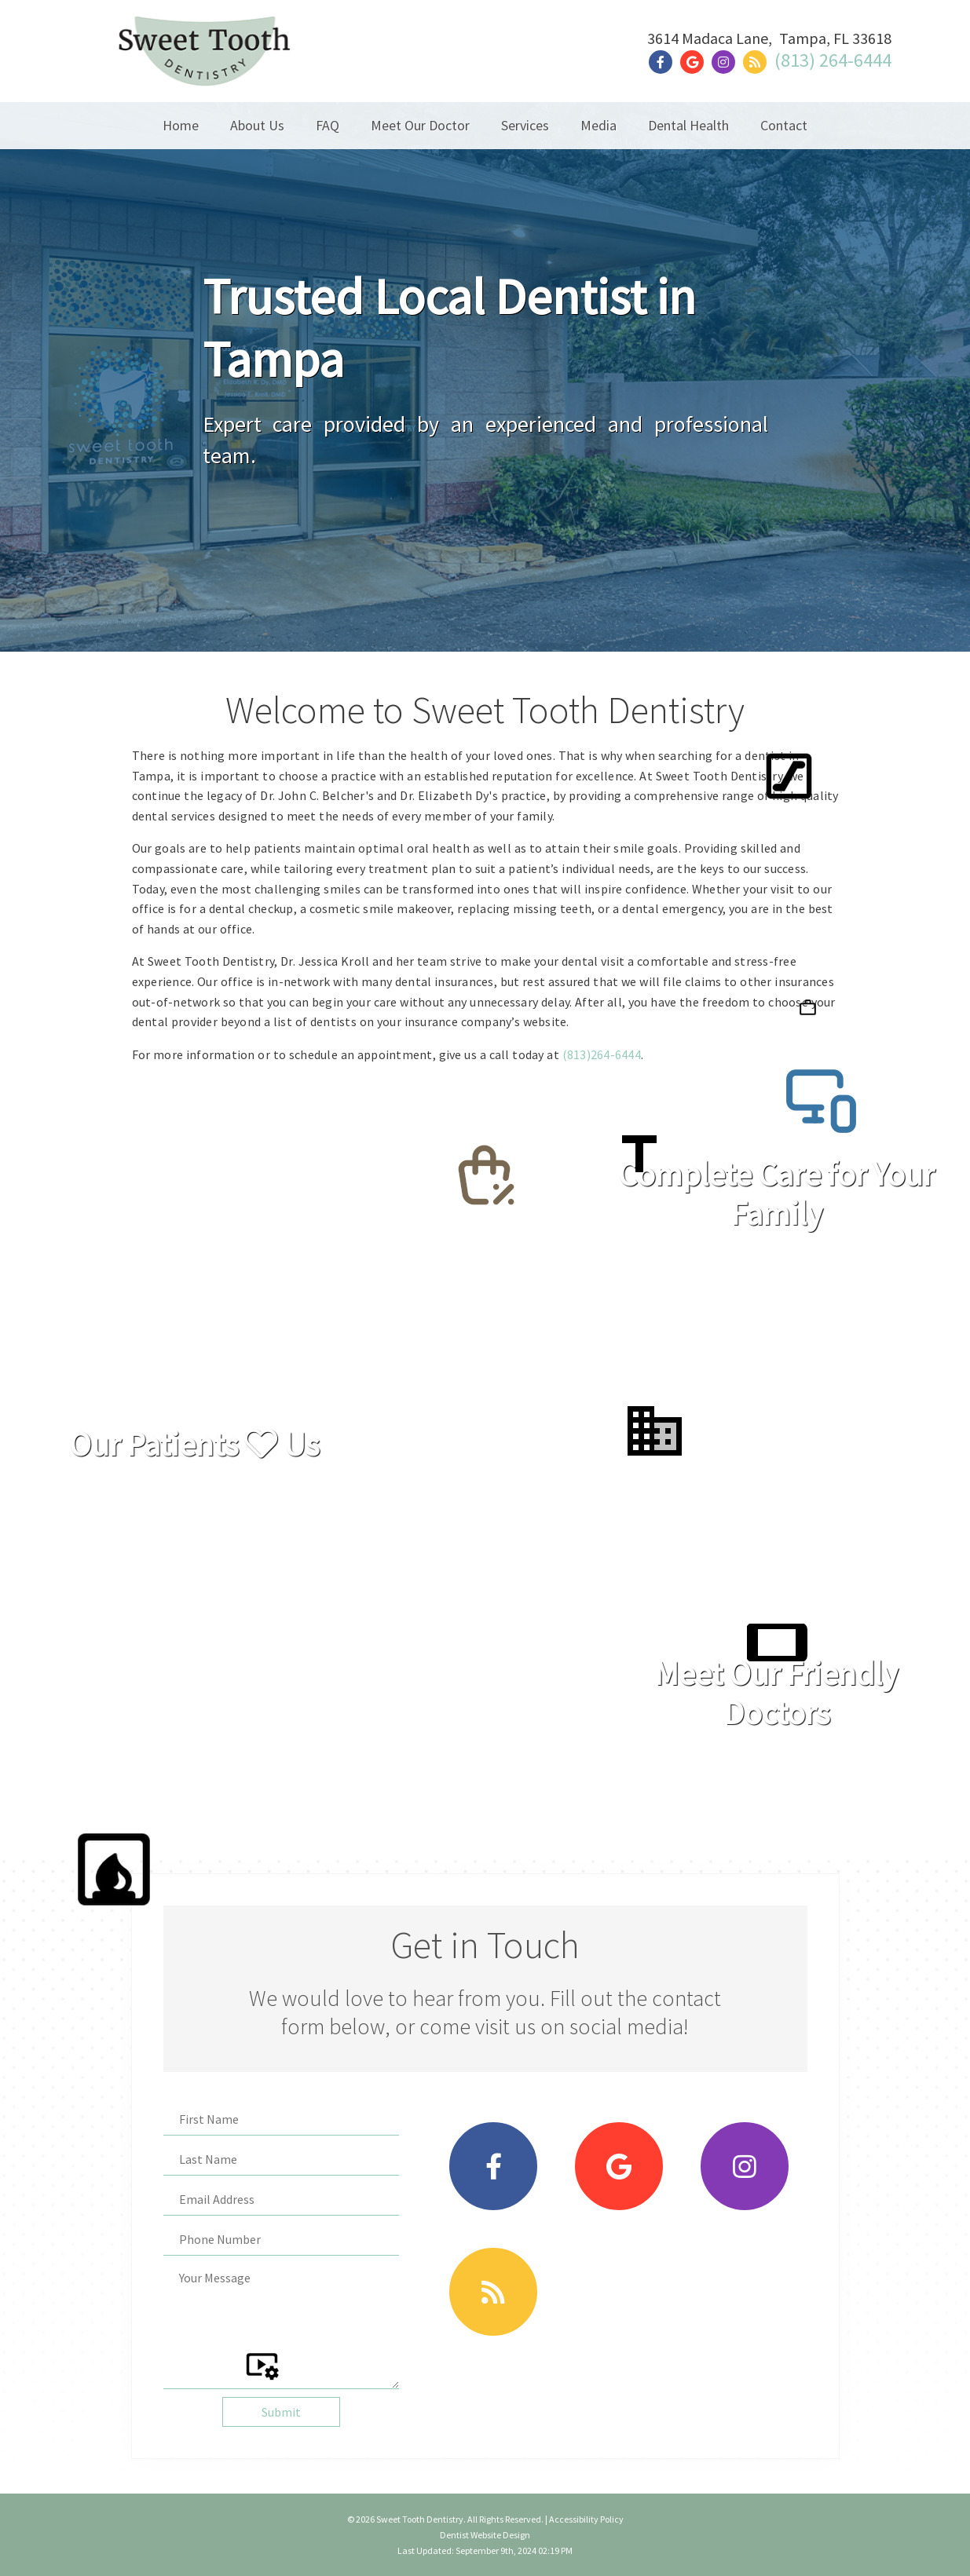 The width and height of the screenshot is (970, 2576). What do you see at coordinates (484, 1175) in the screenshot?
I see `view discounted items in your shopping bag` at bounding box center [484, 1175].